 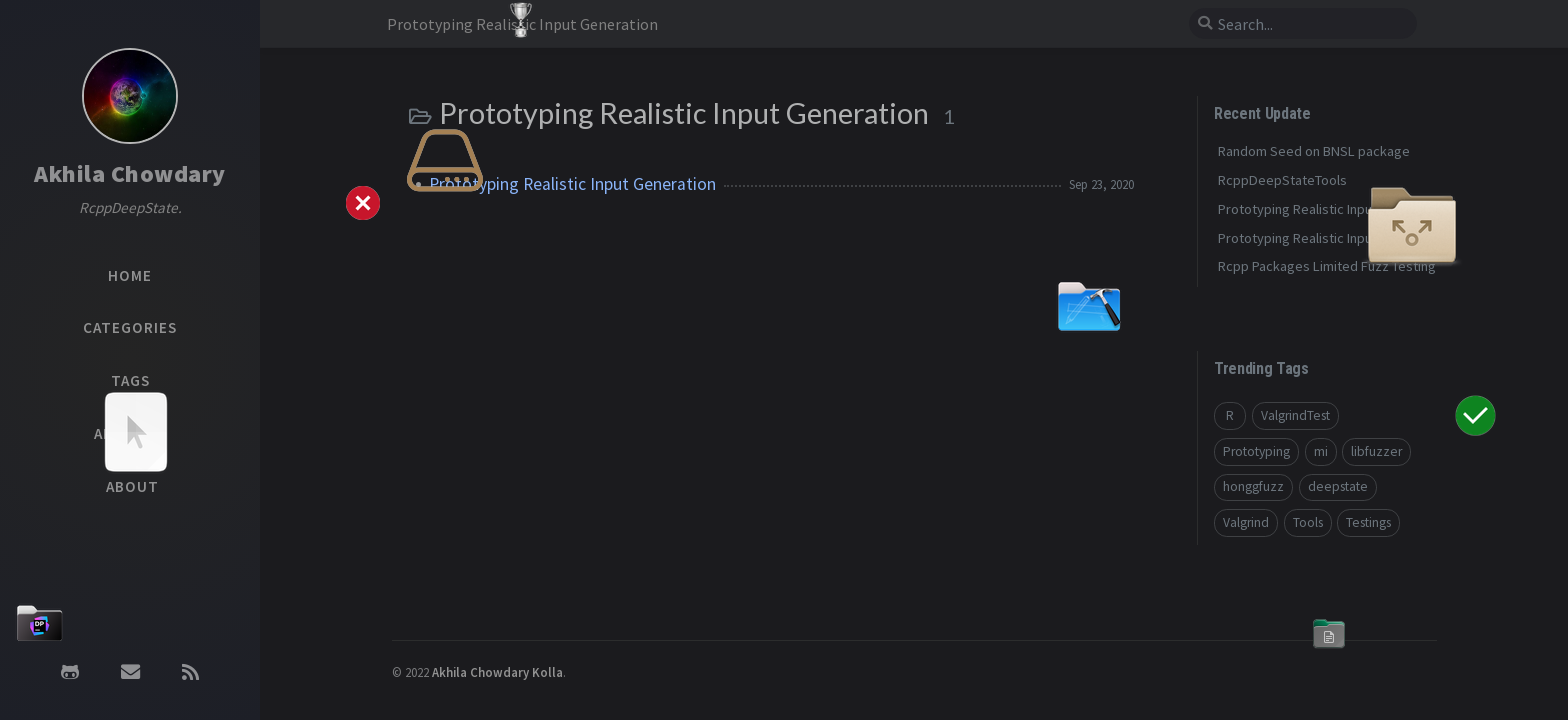 I want to click on access hard drive or storage device, so click(x=445, y=158).